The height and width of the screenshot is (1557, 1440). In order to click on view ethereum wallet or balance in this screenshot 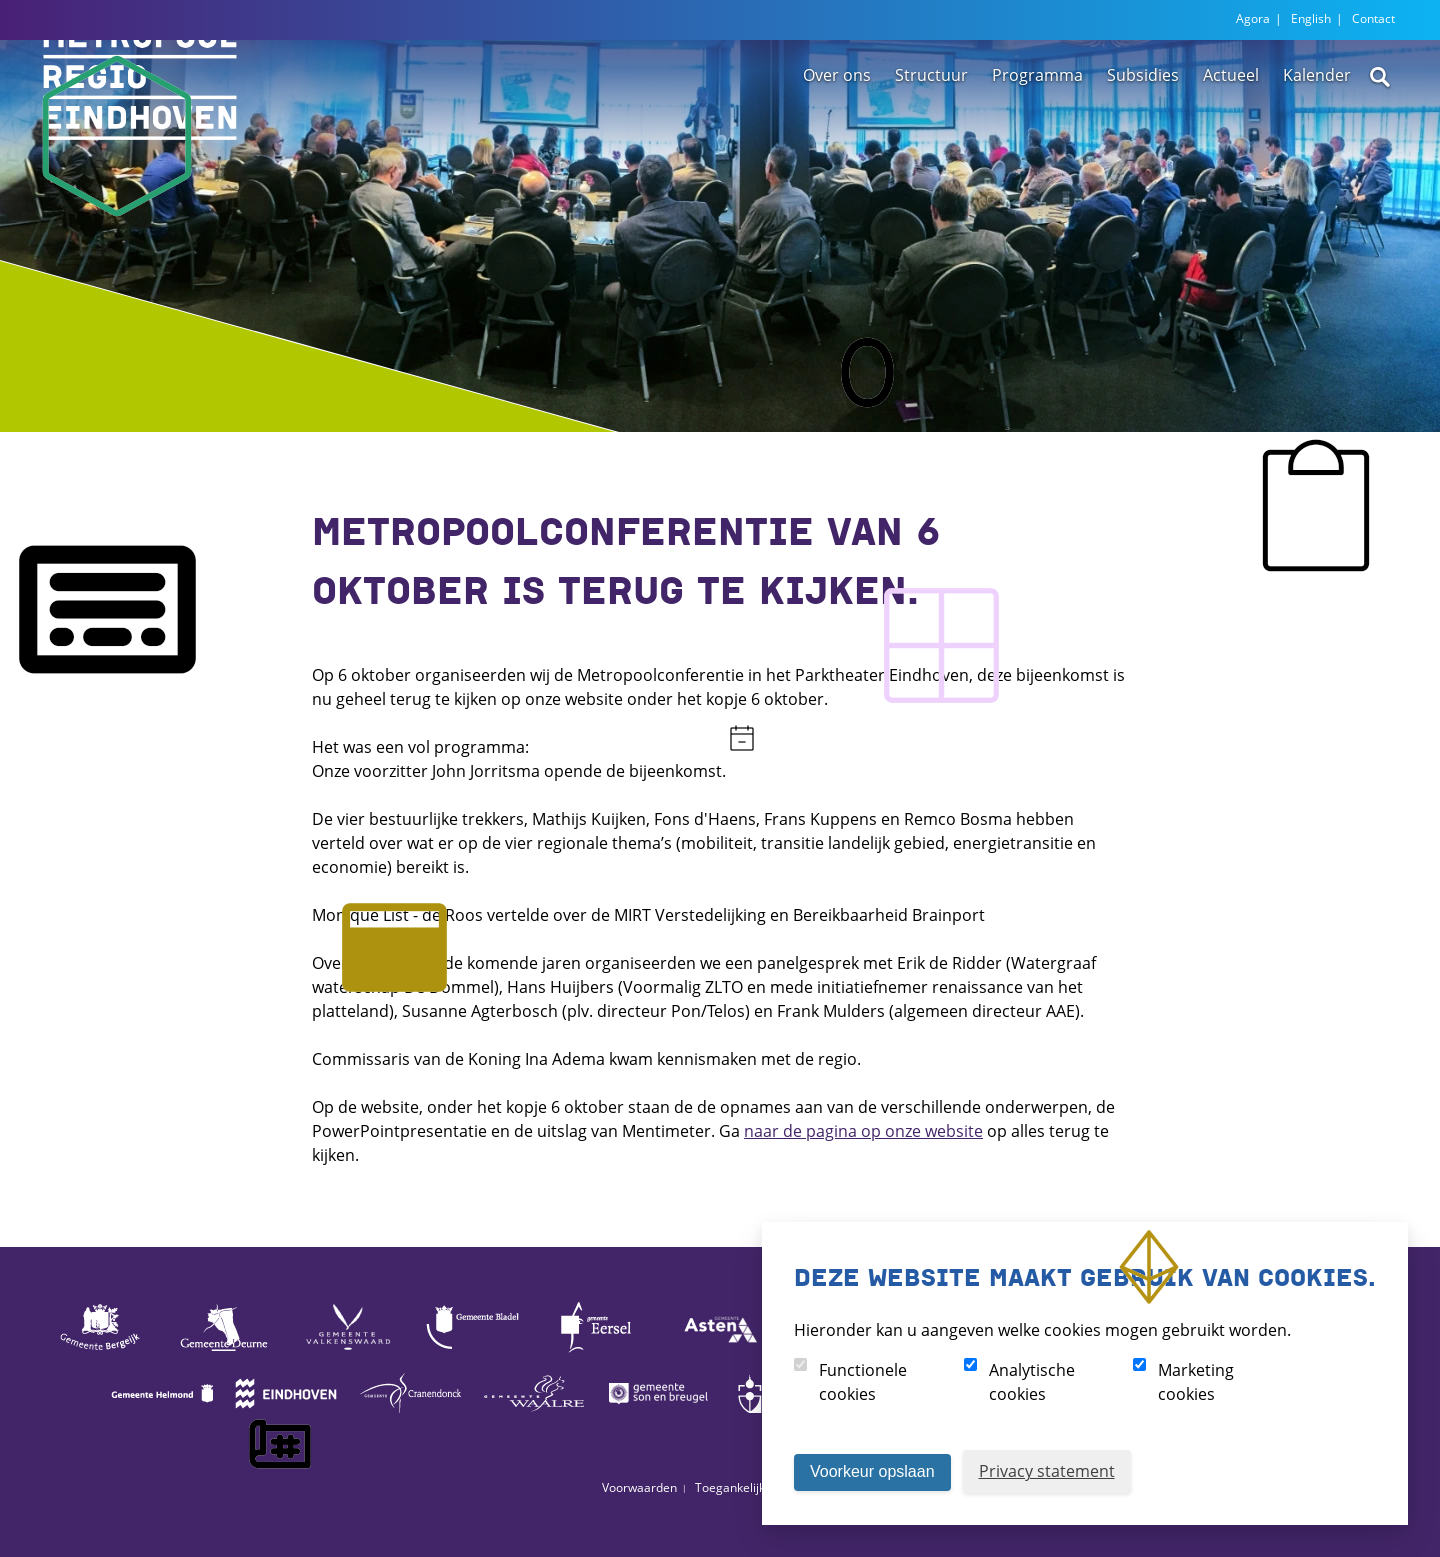, I will do `click(1149, 1267)`.